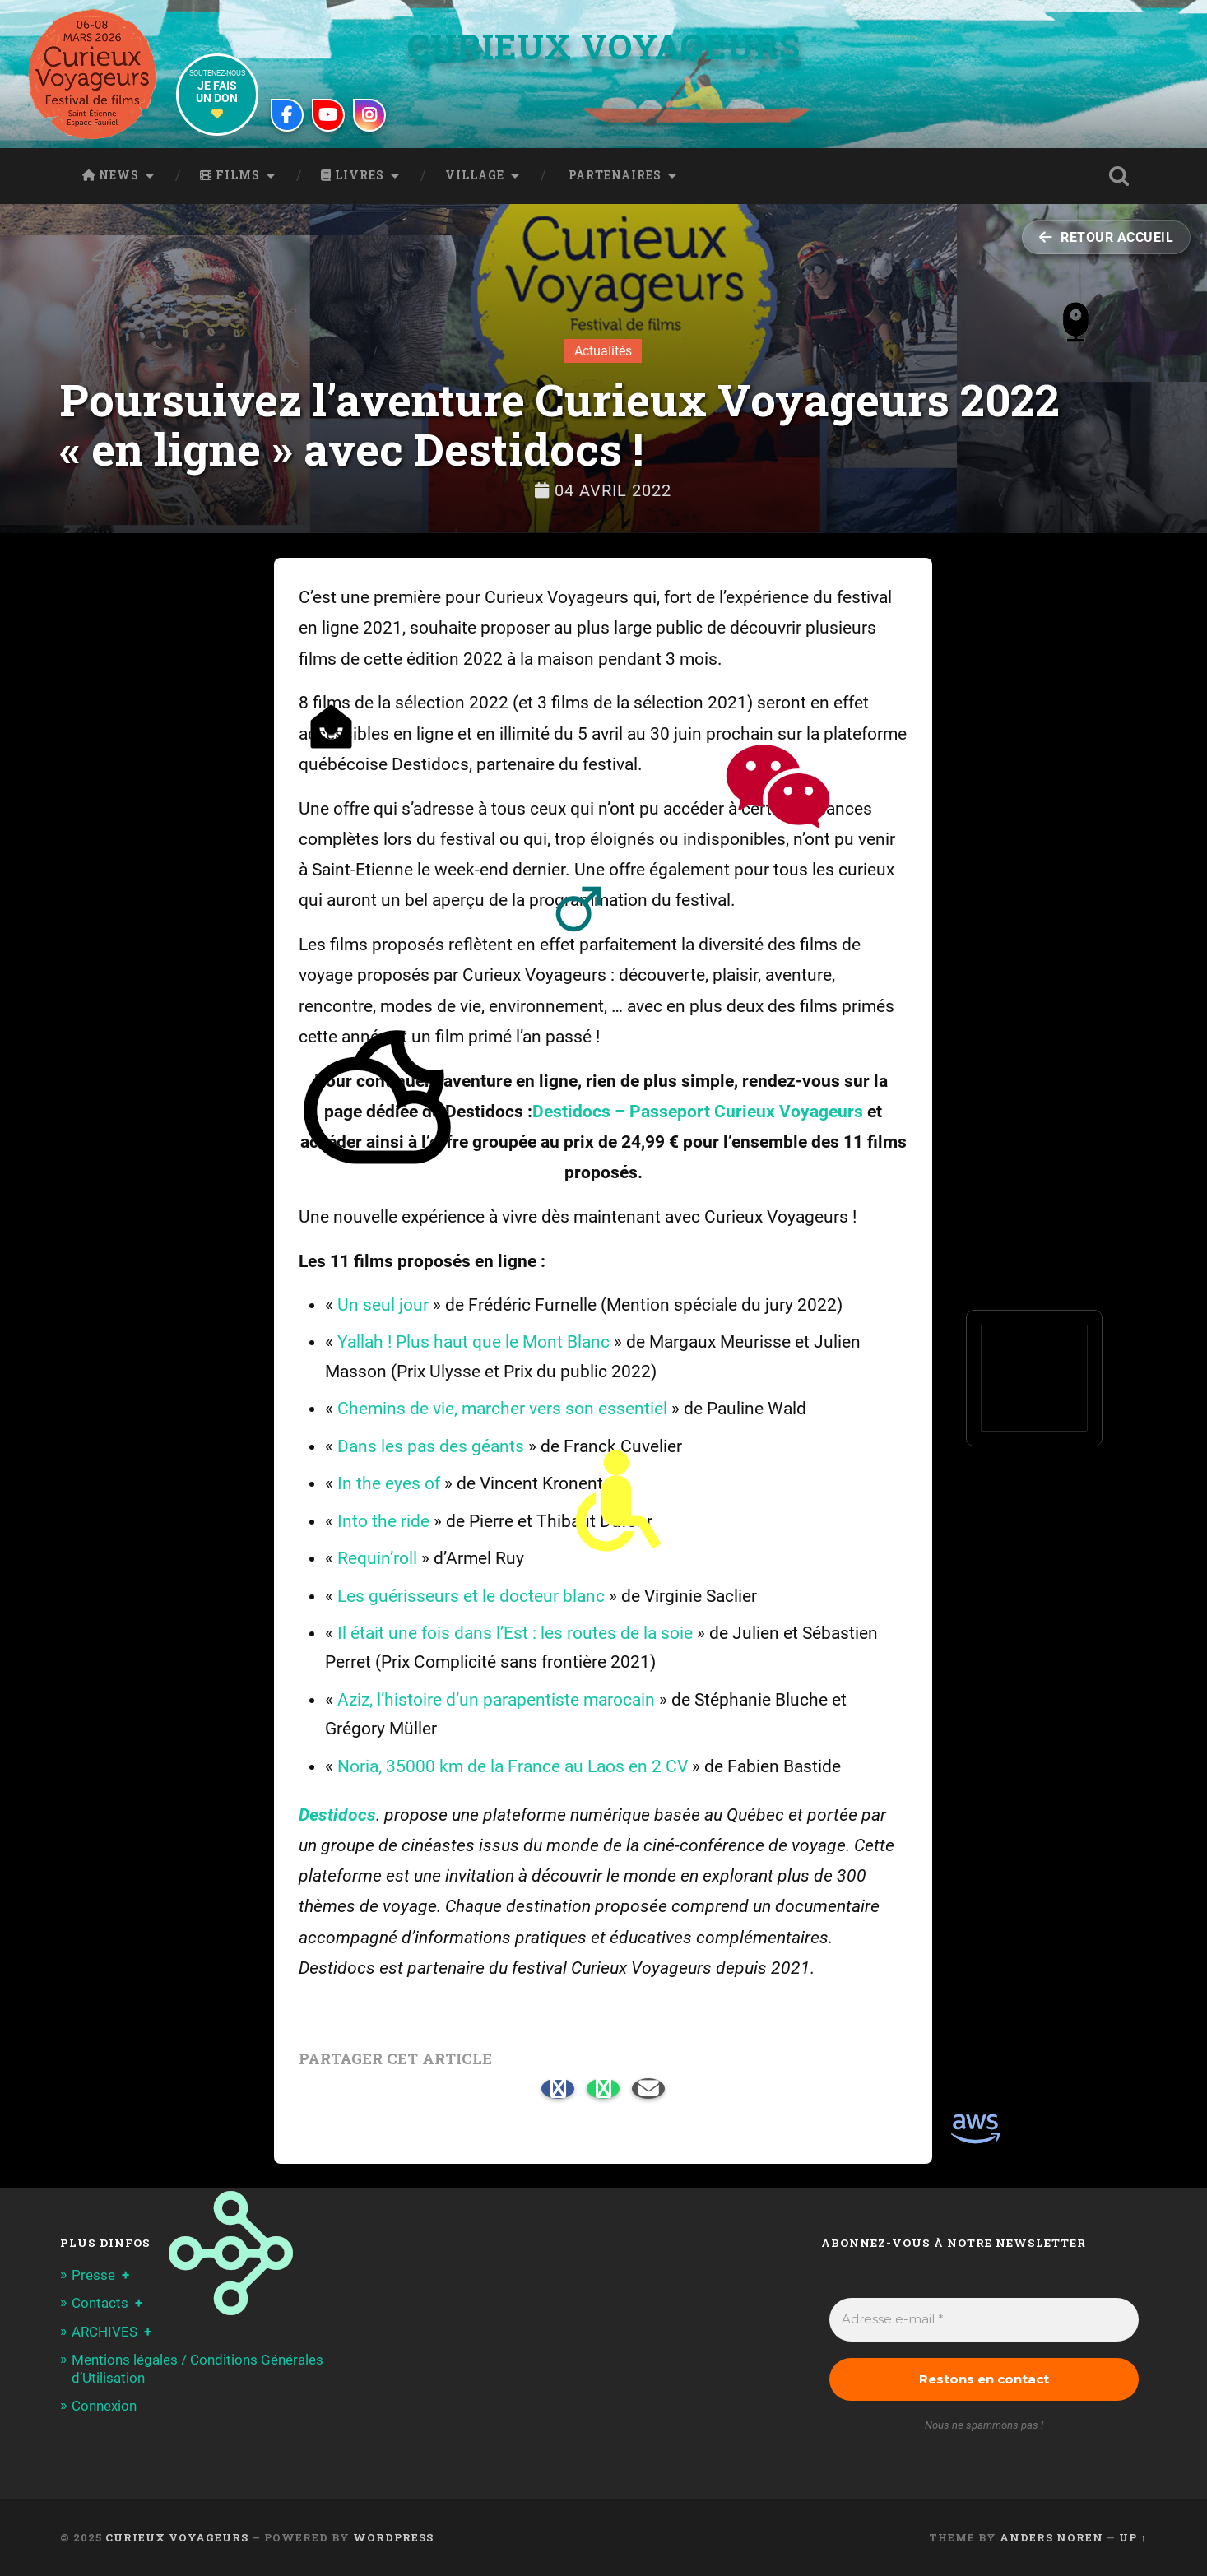 This screenshot has height=2576, width=1207. Describe the element at coordinates (1075, 322) in the screenshot. I see `enable webcam or video camera` at that location.